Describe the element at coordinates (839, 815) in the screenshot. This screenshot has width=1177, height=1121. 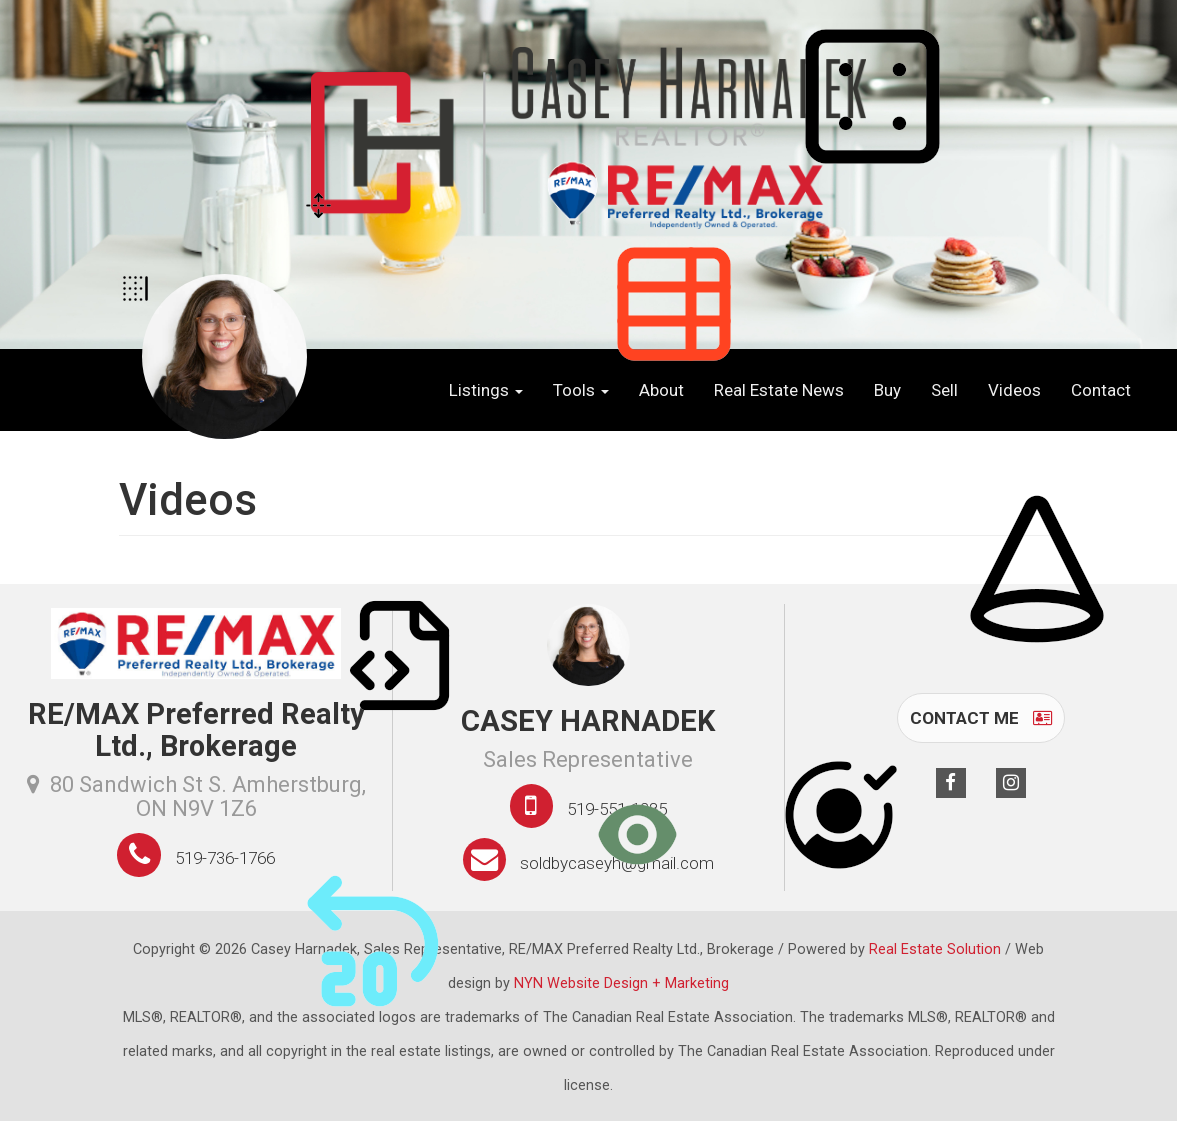
I see `verified user profile` at that location.